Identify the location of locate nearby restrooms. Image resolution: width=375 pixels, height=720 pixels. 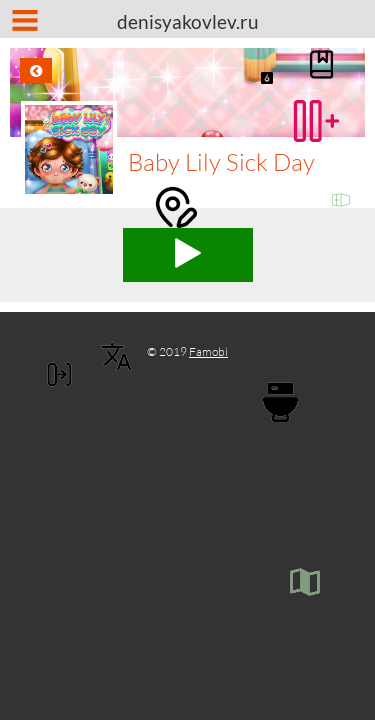
(280, 401).